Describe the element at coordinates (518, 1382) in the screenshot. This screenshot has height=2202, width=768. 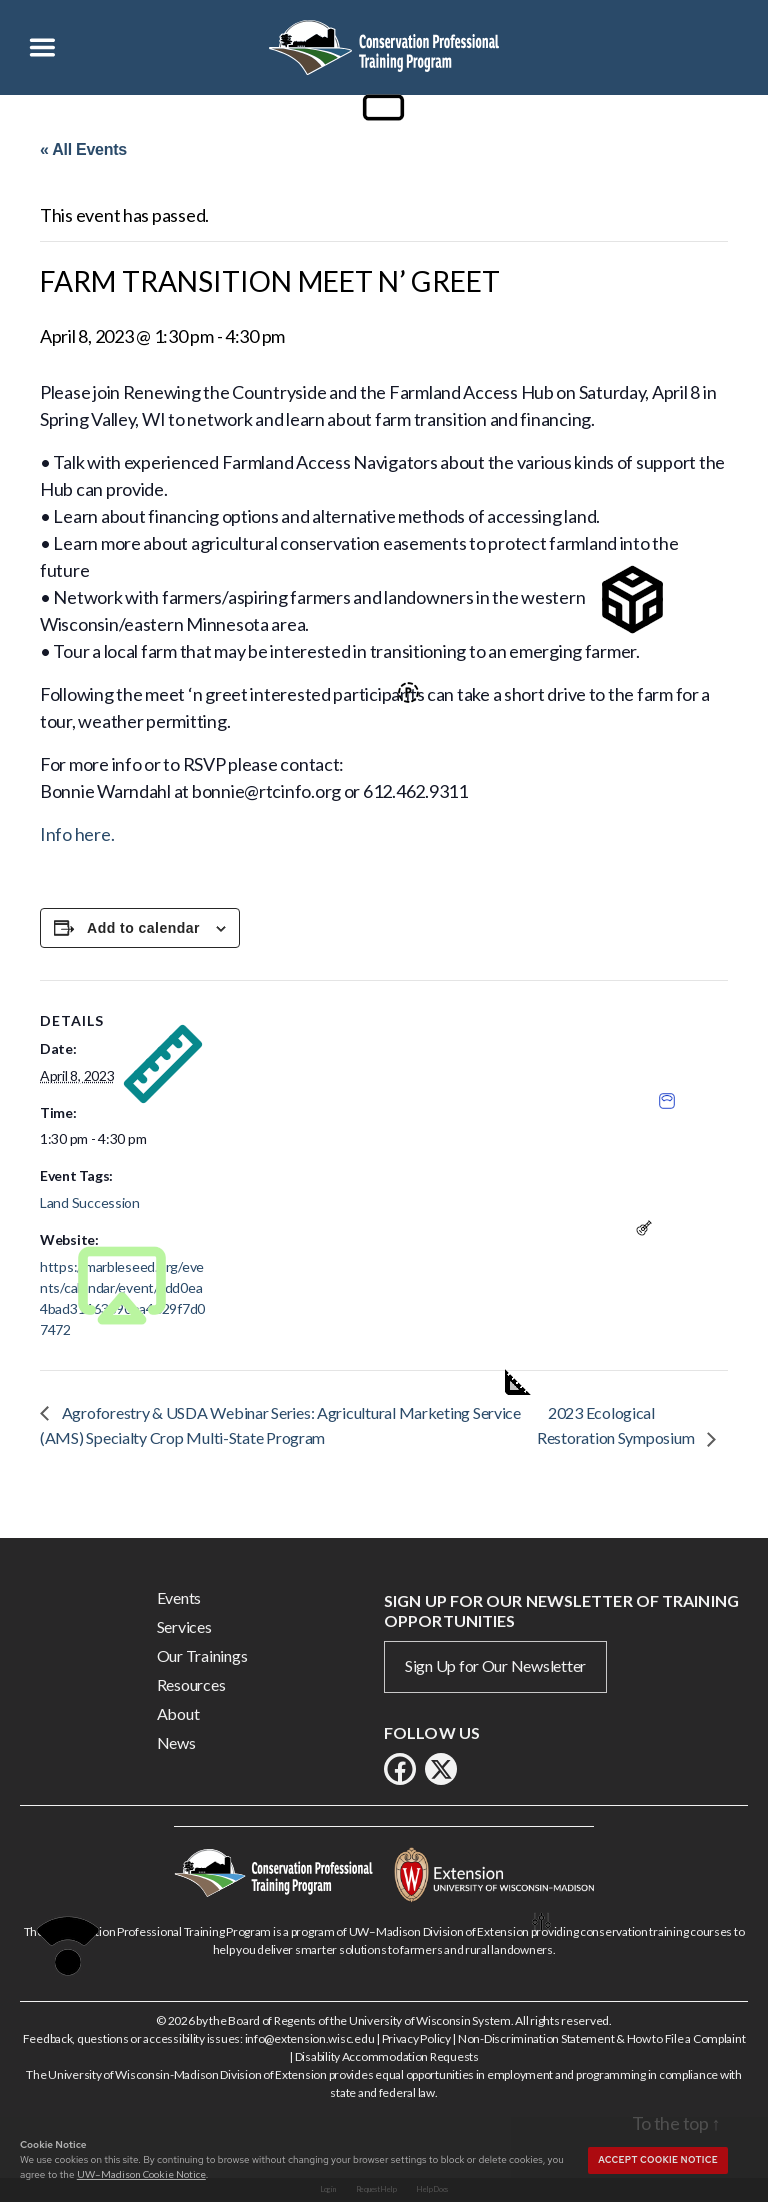
I see `measure dimensions or square footage` at that location.